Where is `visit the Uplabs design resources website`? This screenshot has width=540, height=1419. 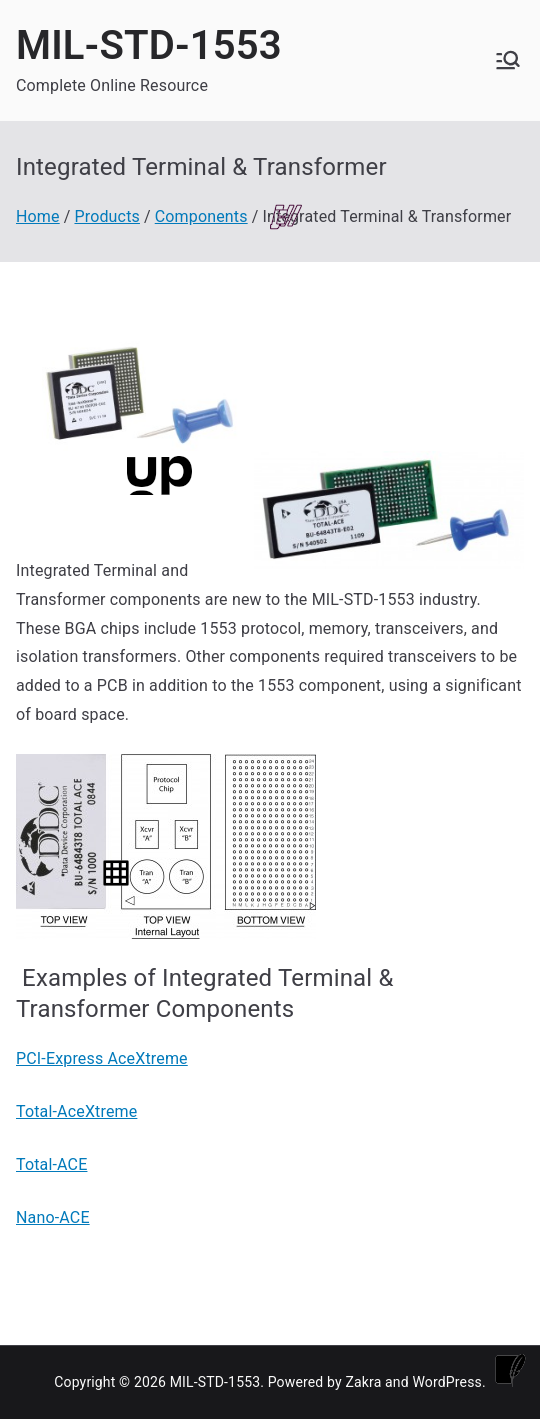 visit the Uplabs design resources website is located at coordinates (159, 475).